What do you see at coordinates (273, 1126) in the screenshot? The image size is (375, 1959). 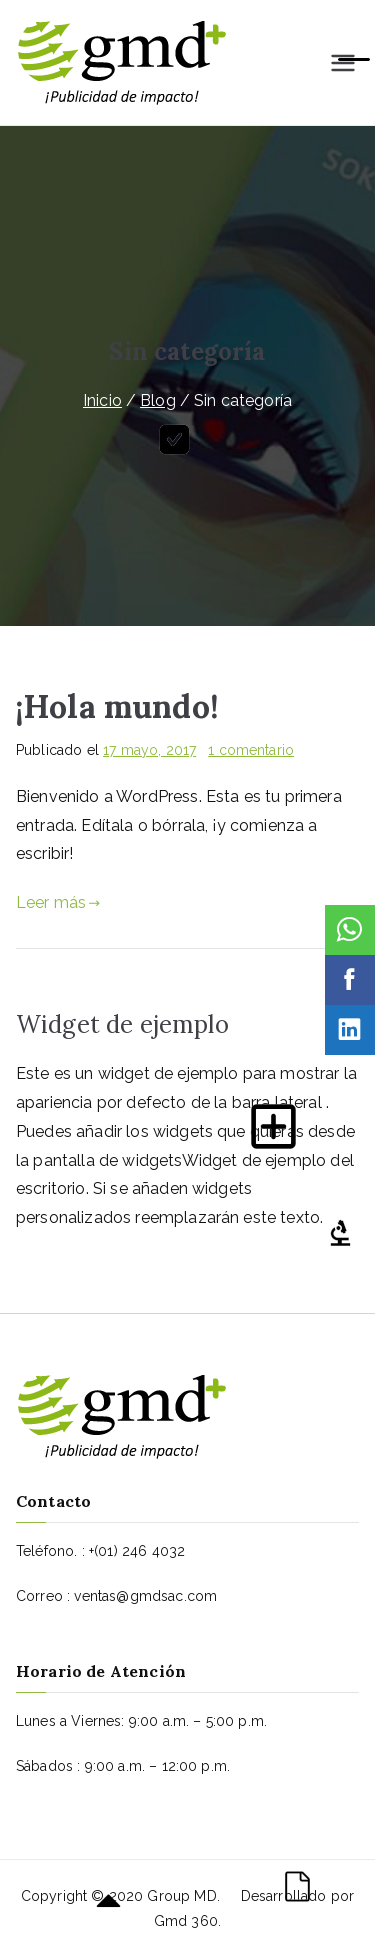 I see `add a new file to the diff` at bounding box center [273, 1126].